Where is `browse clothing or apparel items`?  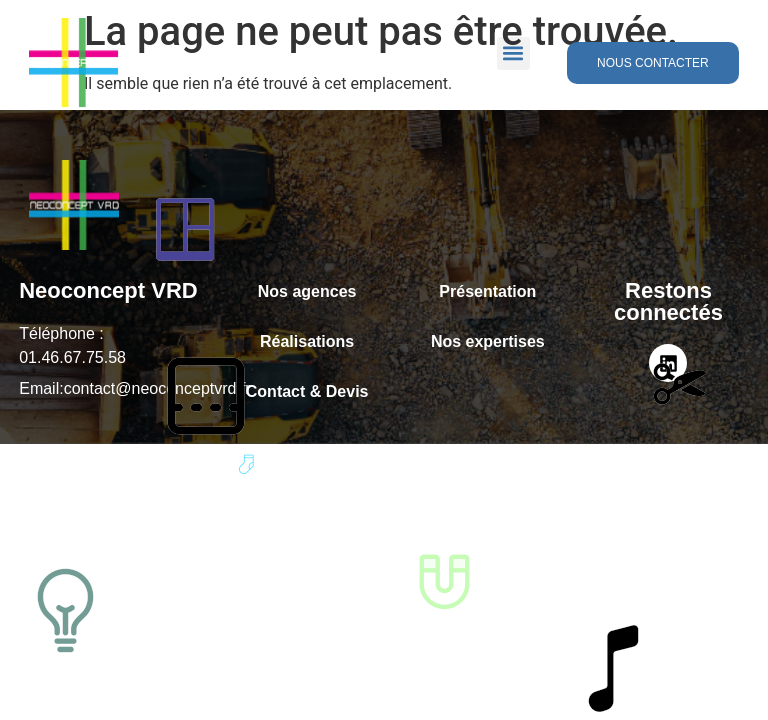 browse clothing or apparel items is located at coordinates (247, 464).